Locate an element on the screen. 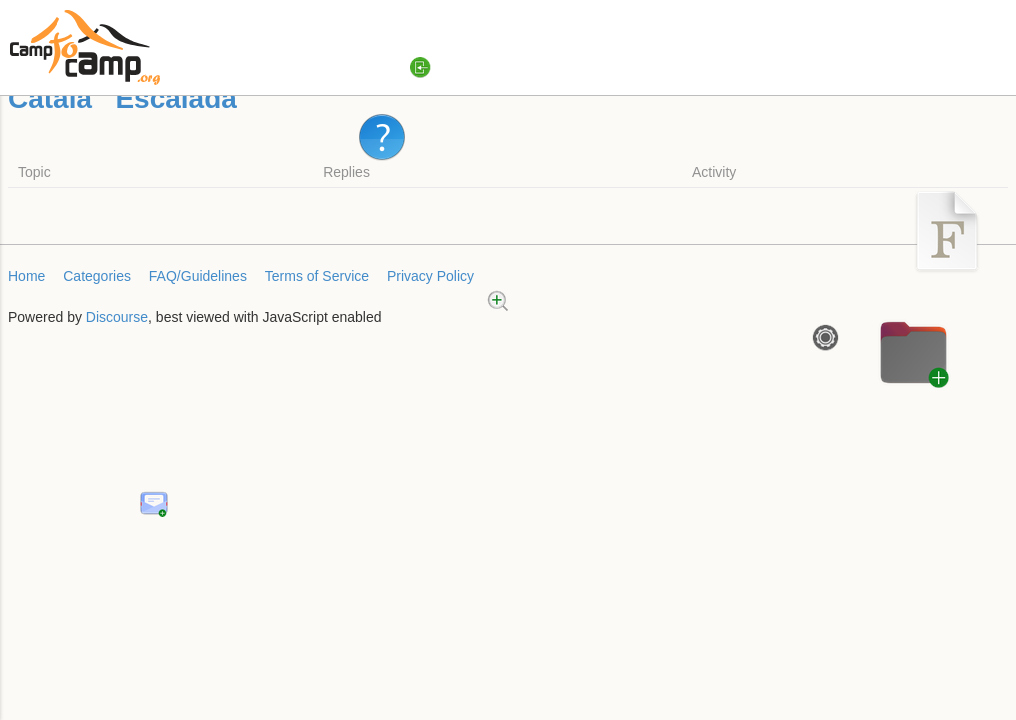 The height and width of the screenshot is (720, 1016). open the help center or documentation is located at coordinates (382, 137).